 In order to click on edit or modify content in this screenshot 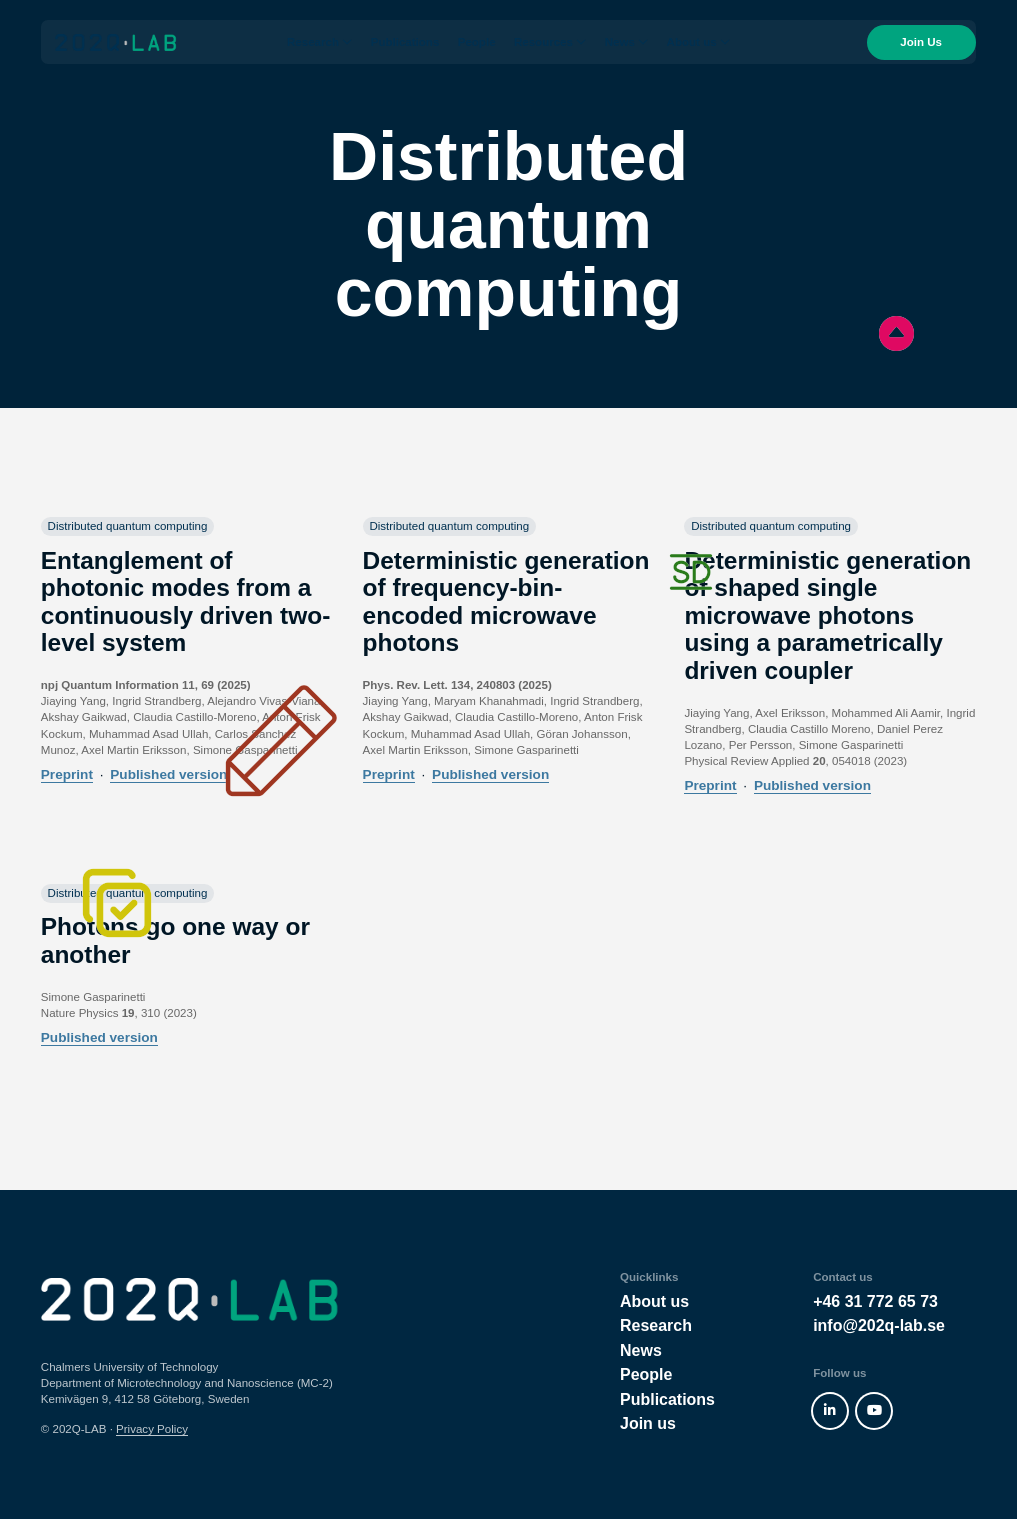, I will do `click(279, 743)`.